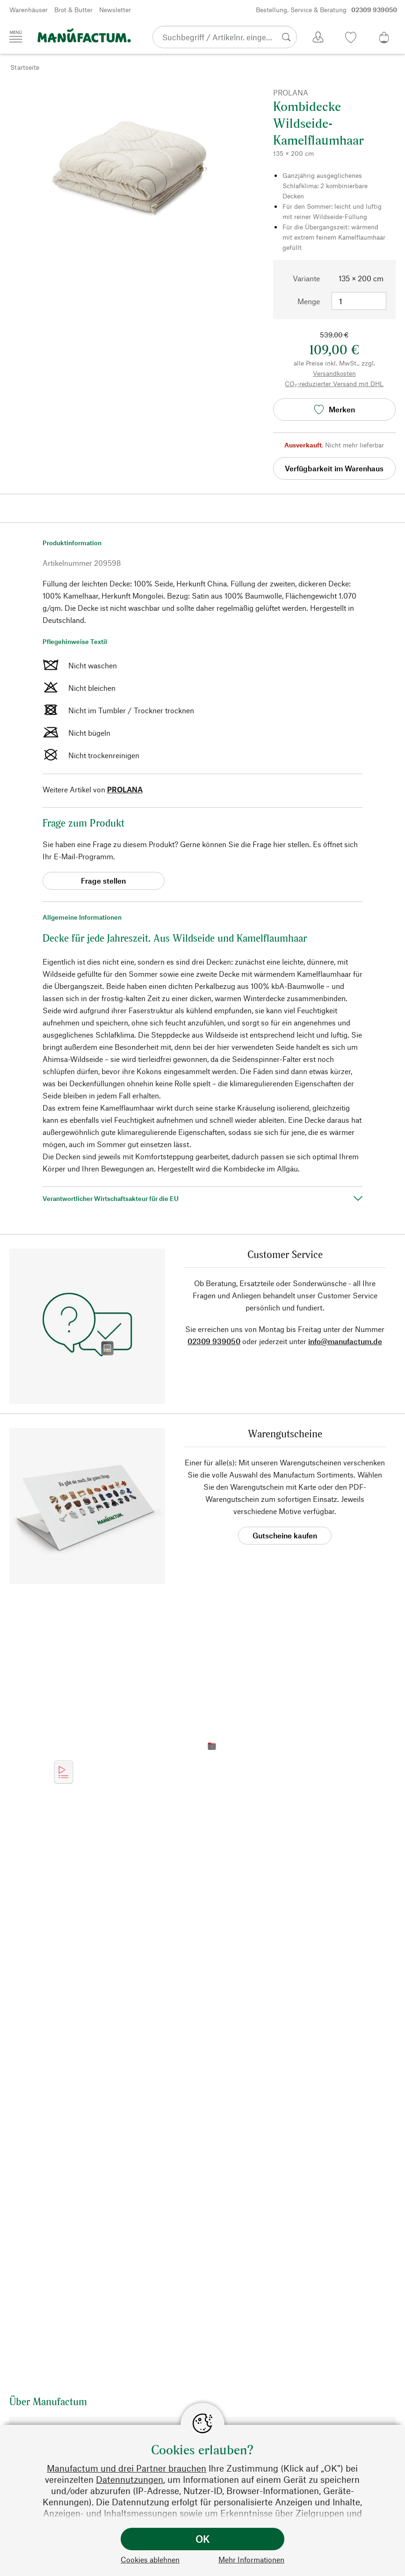 The image size is (405, 2576). What do you see at coordinates (212, 1746) in the screenshot?
I see `access your public shared files folder` at bounding box center [212, 1746].